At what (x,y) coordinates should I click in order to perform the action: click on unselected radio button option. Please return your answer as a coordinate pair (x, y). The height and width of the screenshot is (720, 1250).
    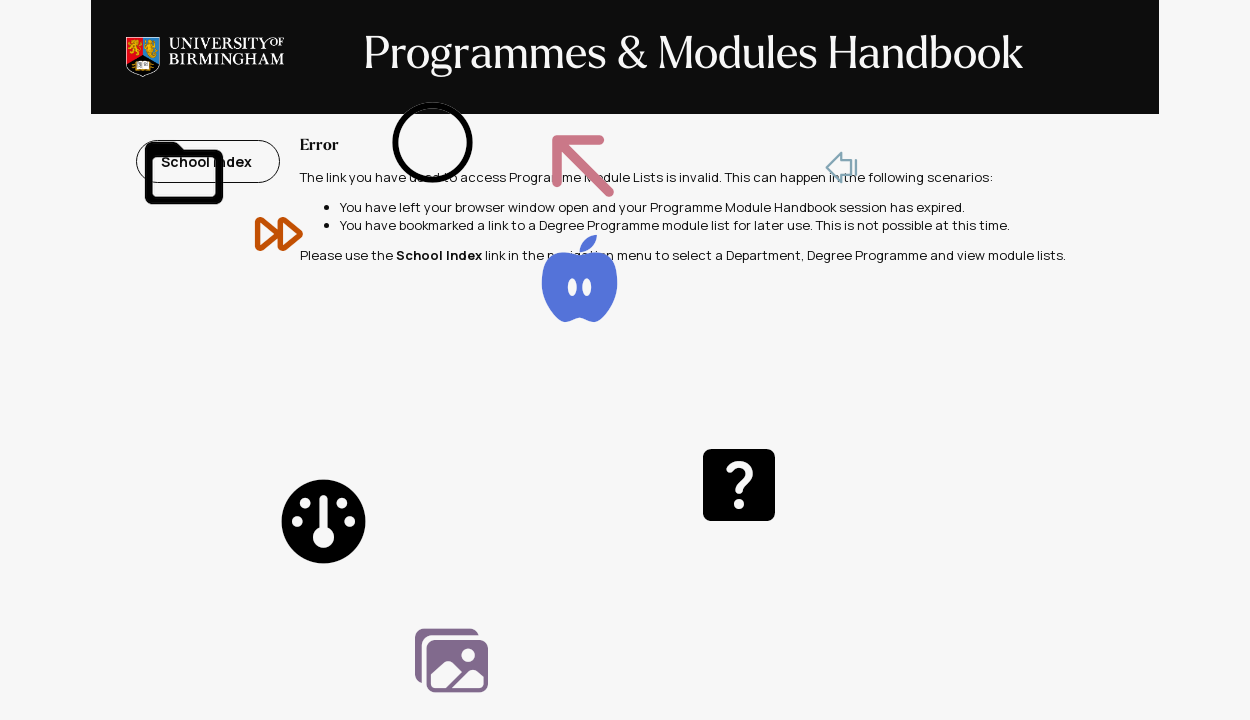
    Looking at the image, I should click on (432, 142).